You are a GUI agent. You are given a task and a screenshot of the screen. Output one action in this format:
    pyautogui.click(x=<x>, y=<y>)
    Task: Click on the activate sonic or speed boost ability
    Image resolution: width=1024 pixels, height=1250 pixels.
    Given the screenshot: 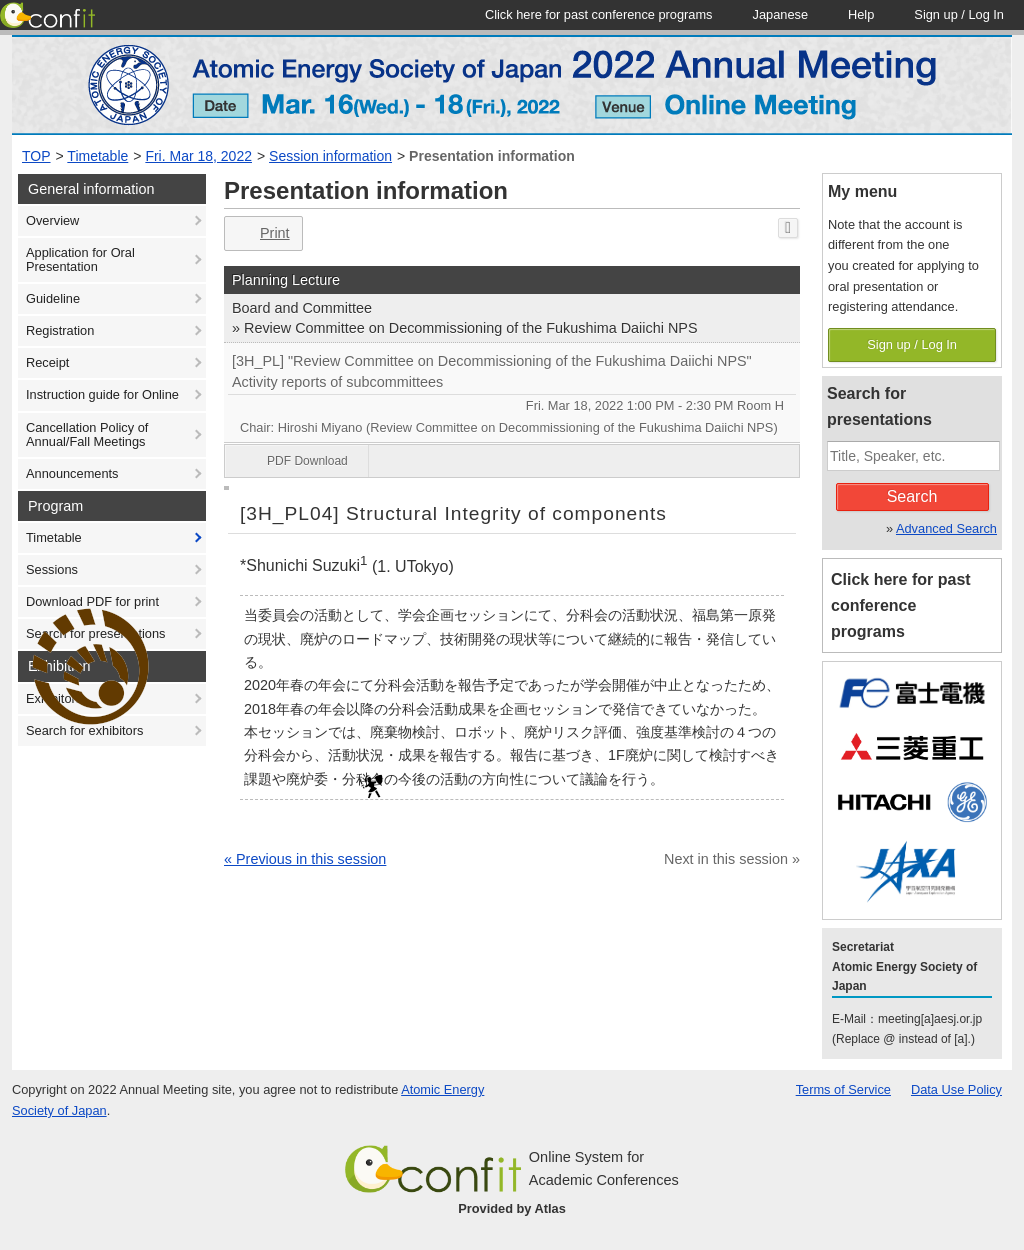 What is the action you would take?
    pyautogui.click(x=90, y=666)
    